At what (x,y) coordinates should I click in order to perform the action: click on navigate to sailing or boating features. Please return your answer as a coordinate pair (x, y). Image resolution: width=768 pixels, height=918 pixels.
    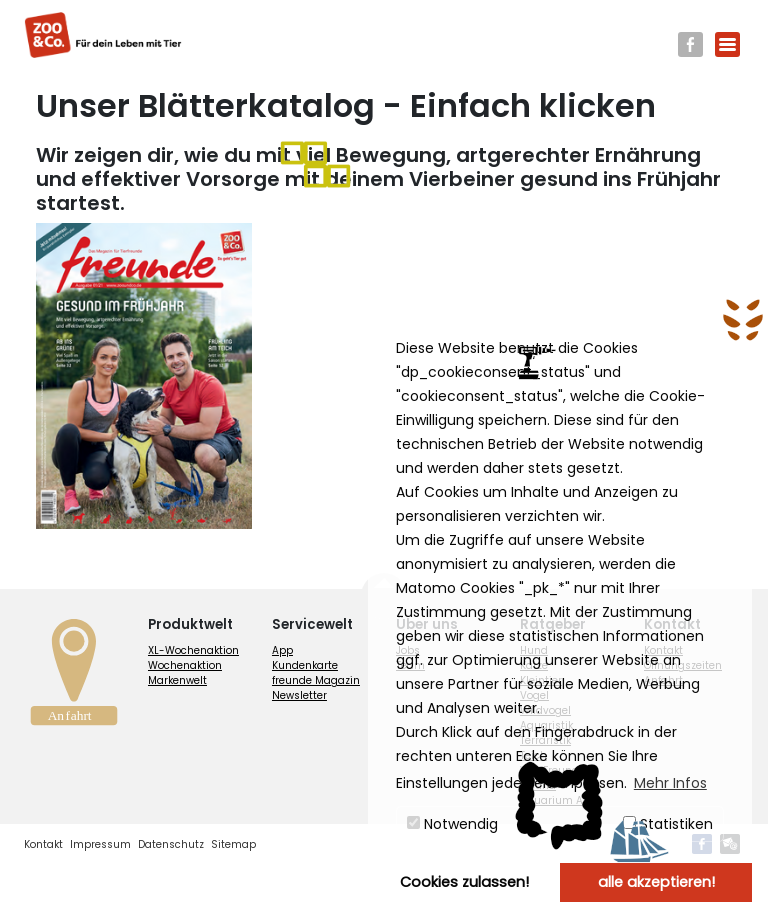
    Looking at the image, I should click on (639, 841).